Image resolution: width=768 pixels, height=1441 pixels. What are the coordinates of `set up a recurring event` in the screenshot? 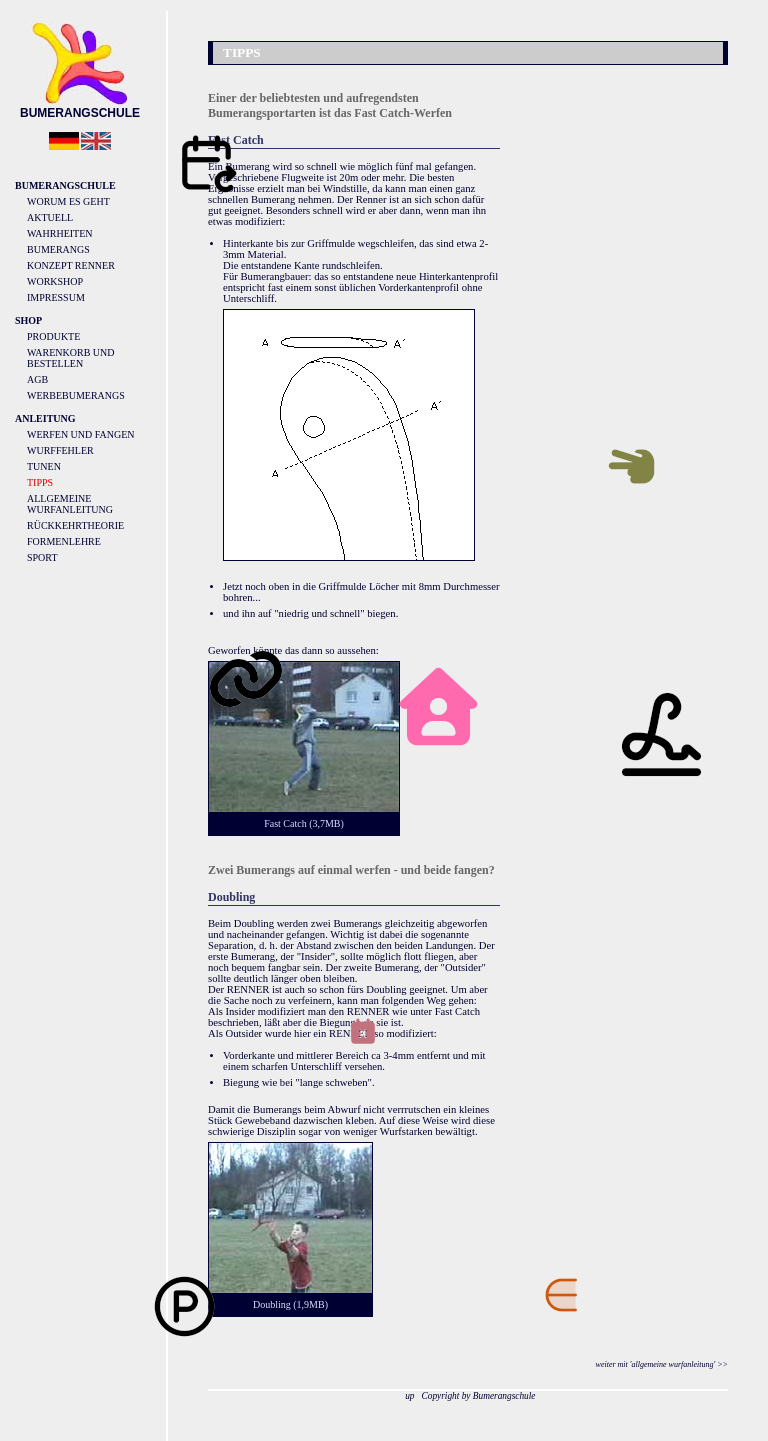 It's located at (206, 162).